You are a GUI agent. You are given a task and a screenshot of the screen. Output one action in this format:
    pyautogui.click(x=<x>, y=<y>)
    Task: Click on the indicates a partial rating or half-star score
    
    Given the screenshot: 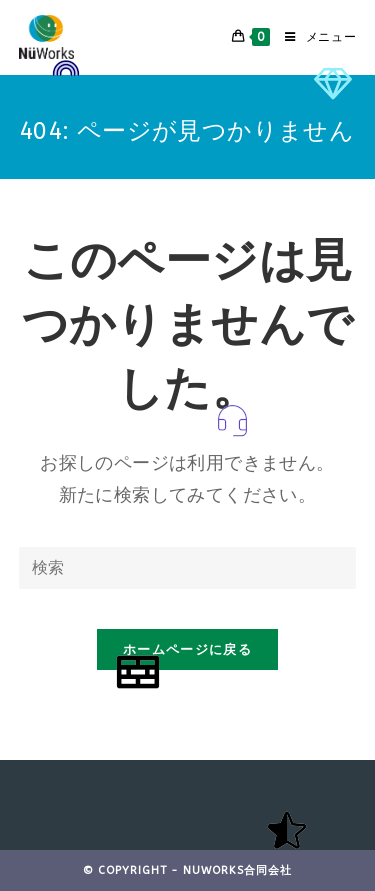 What is the action you would take?
    pyautogui.click(x=287, y=831)
    